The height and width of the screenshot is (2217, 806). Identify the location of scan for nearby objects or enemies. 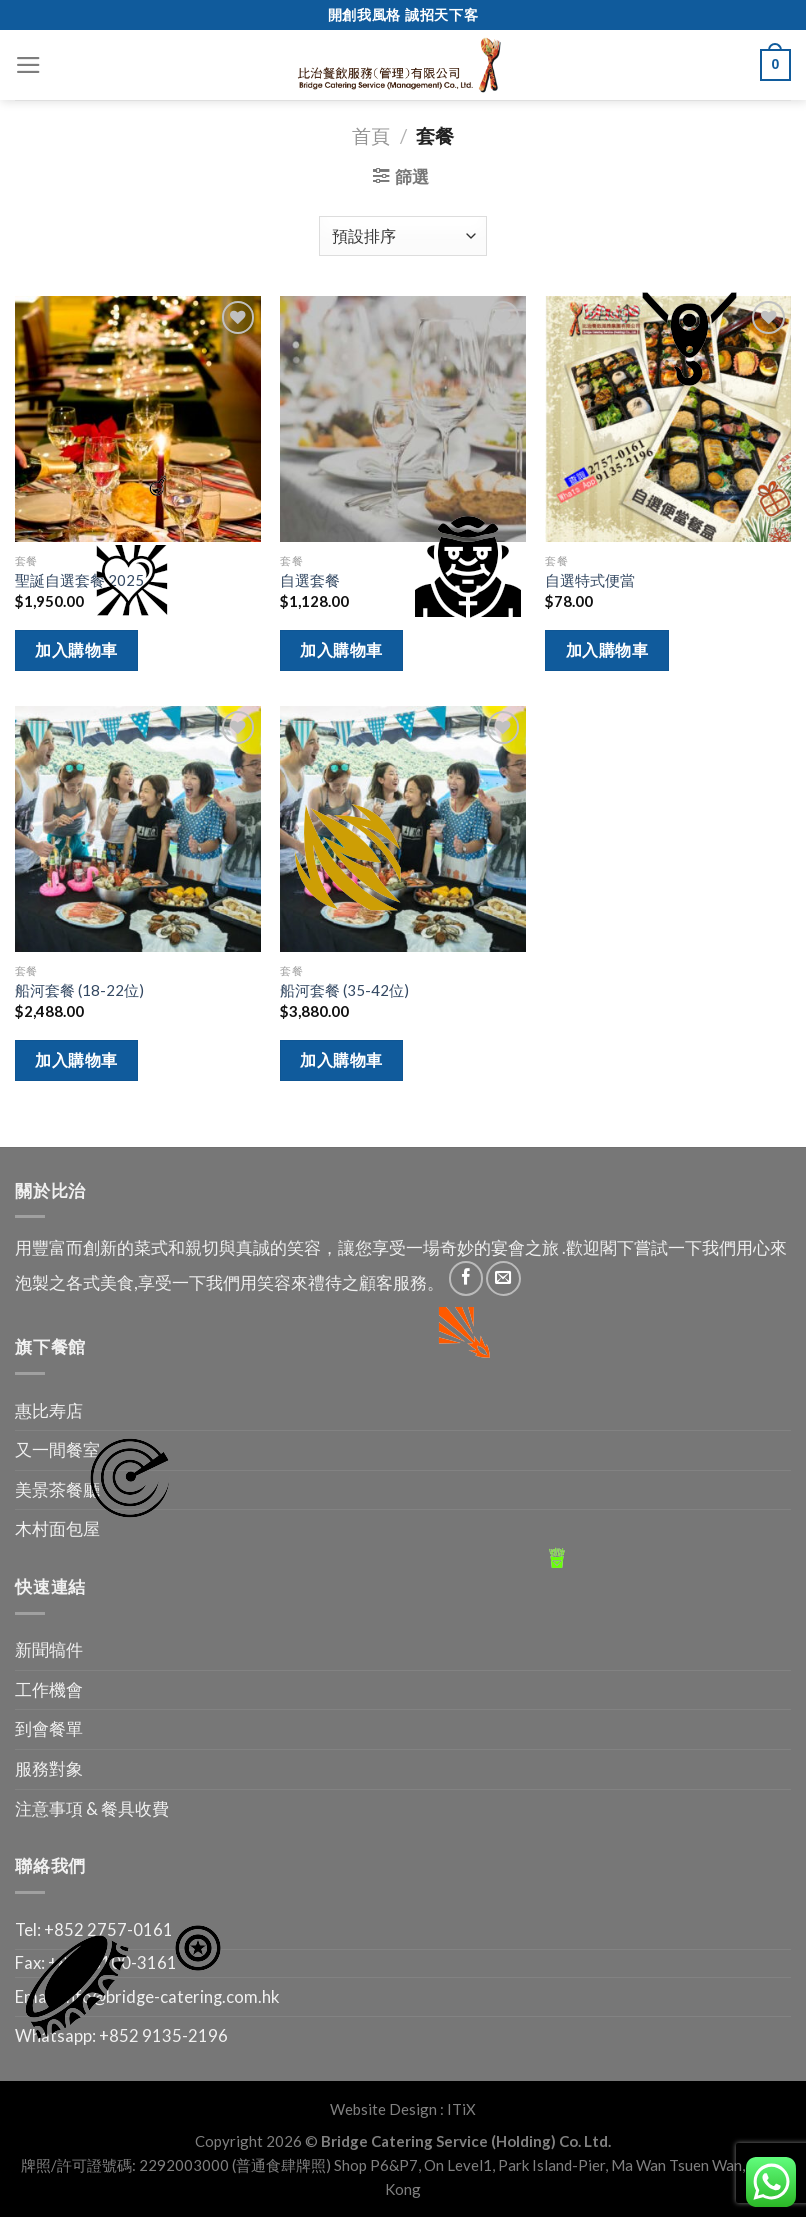
(130, 1478).